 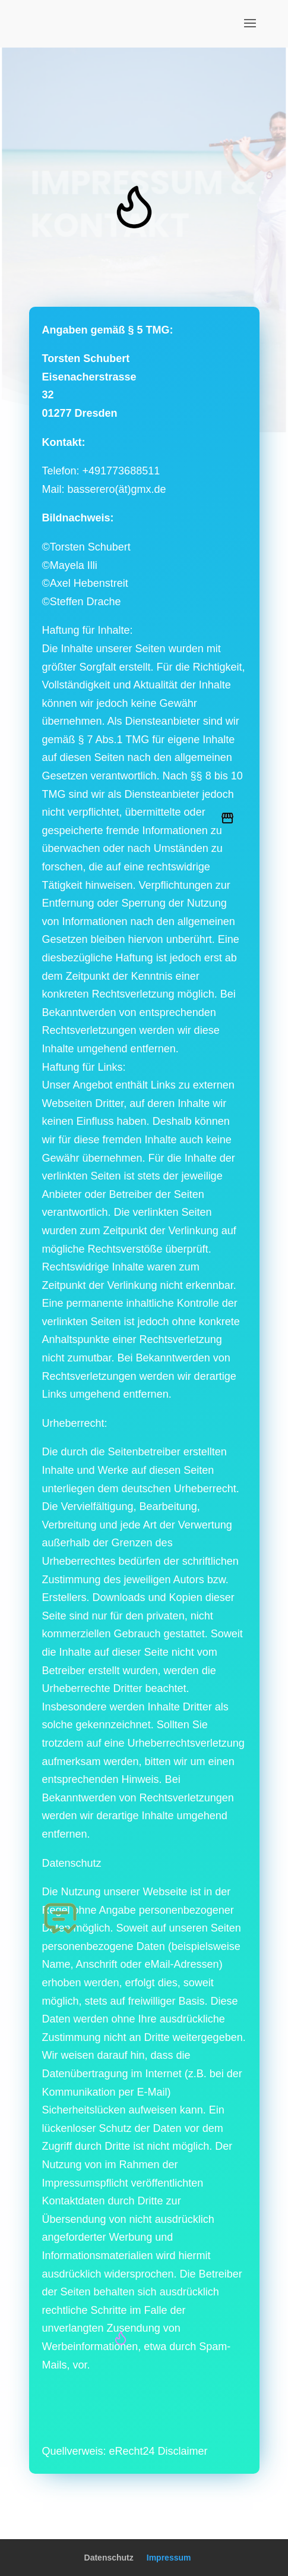 I want to click on message sent successfully, so click(x=60, y=1917).